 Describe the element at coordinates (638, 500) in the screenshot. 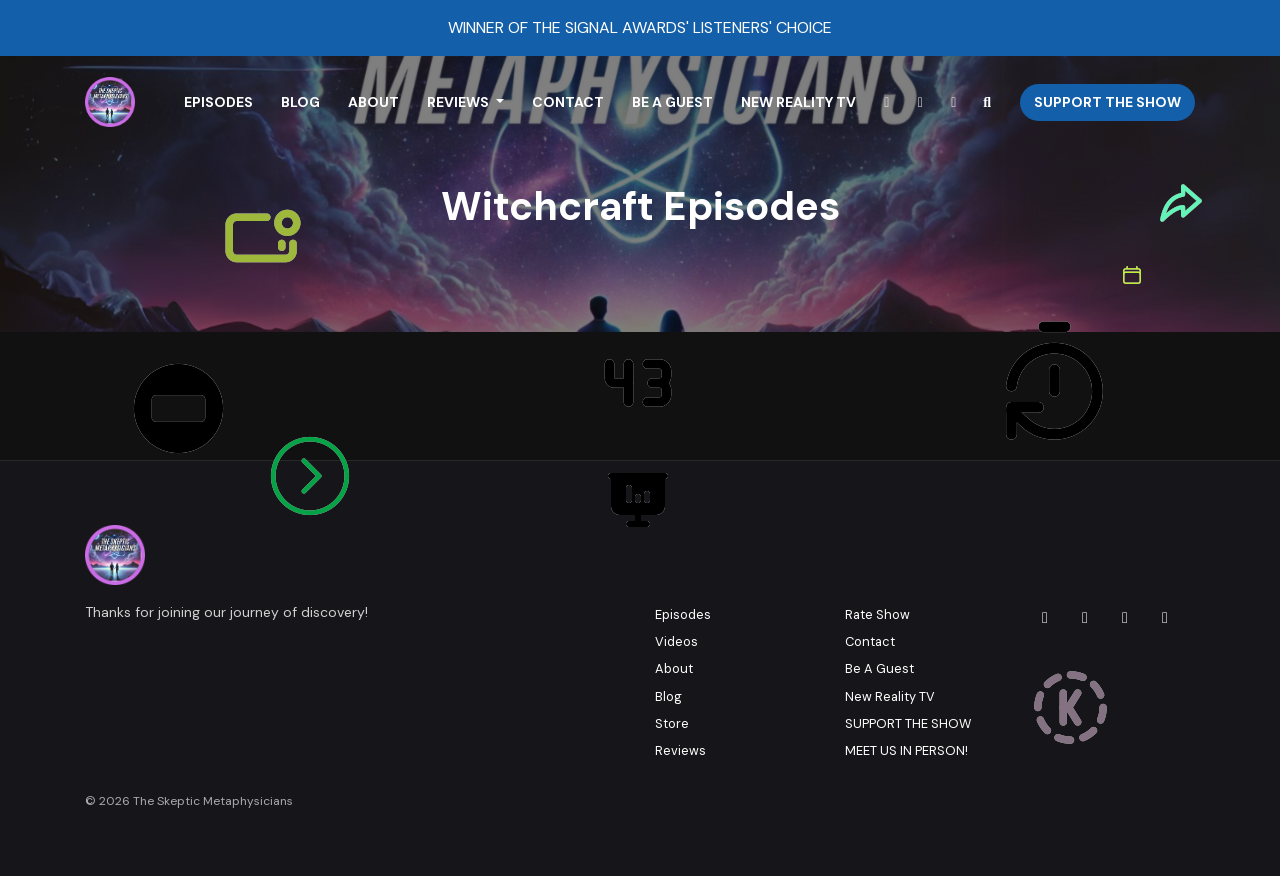

I see `view presentation analytics` at that location.